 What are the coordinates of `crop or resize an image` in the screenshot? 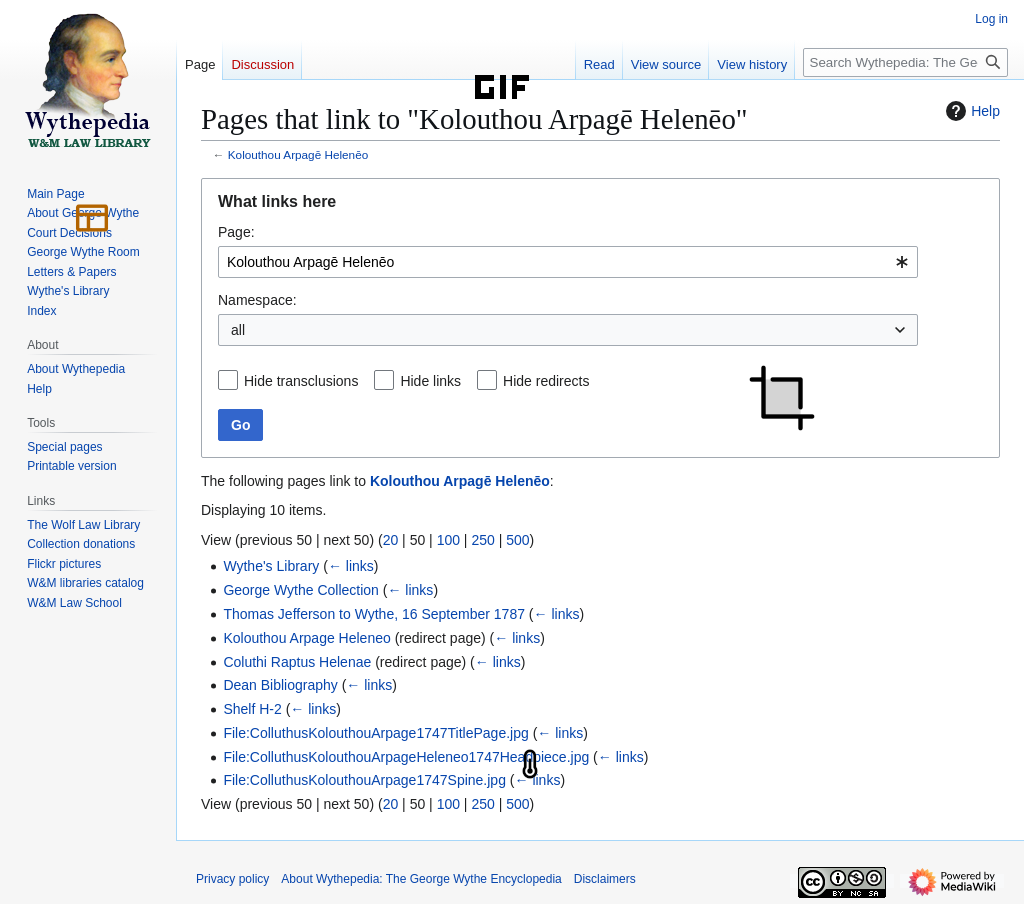 It's located at (782, 398).